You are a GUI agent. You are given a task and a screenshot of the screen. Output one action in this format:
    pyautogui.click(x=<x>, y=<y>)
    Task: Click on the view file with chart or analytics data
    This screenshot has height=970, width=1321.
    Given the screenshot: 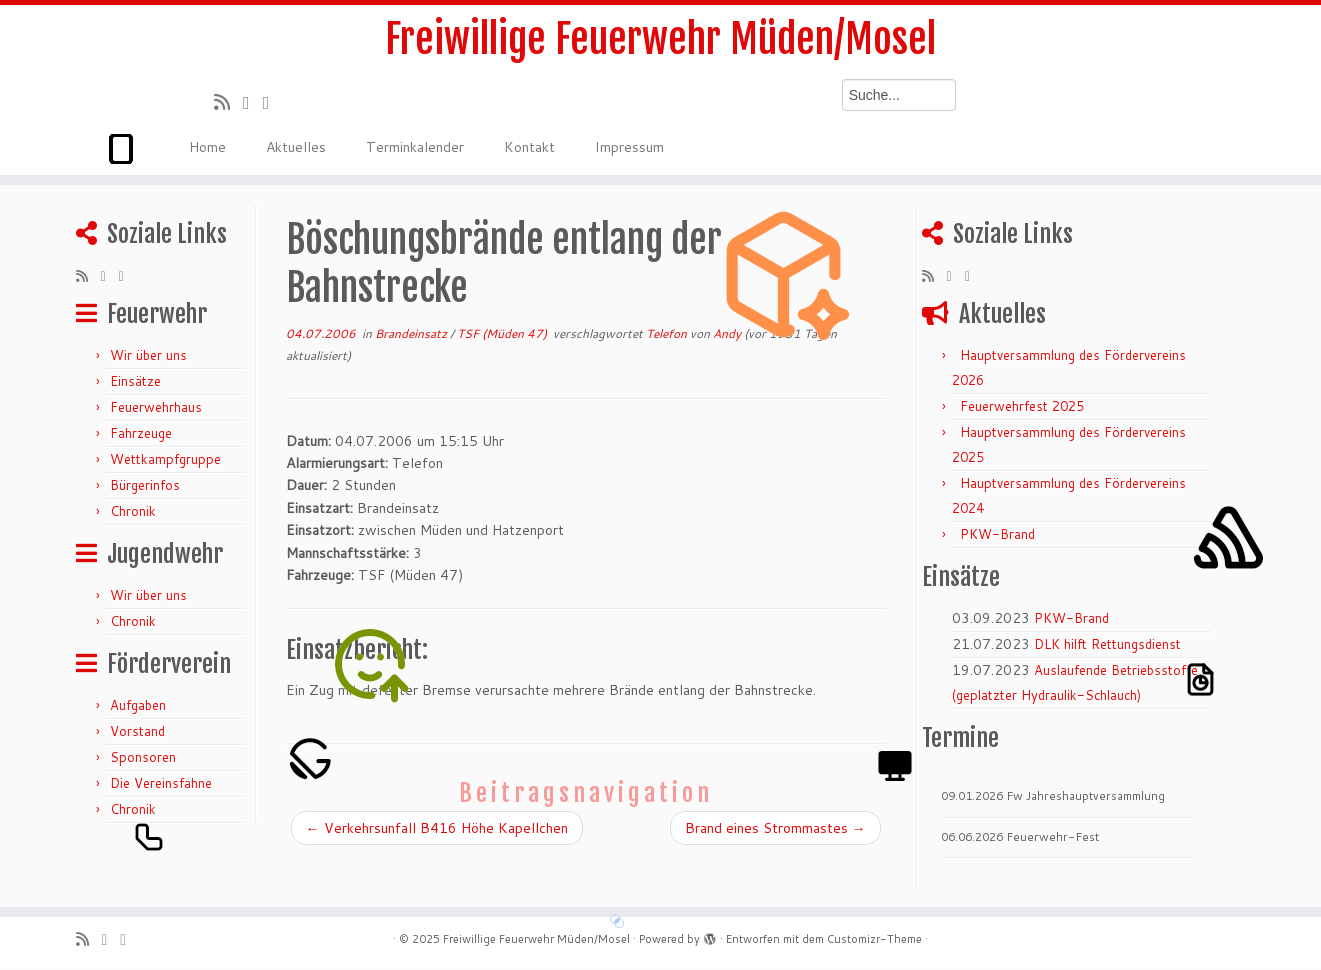 What is the action you would take?
    pyautogui.click(x=1200, y=679)
    